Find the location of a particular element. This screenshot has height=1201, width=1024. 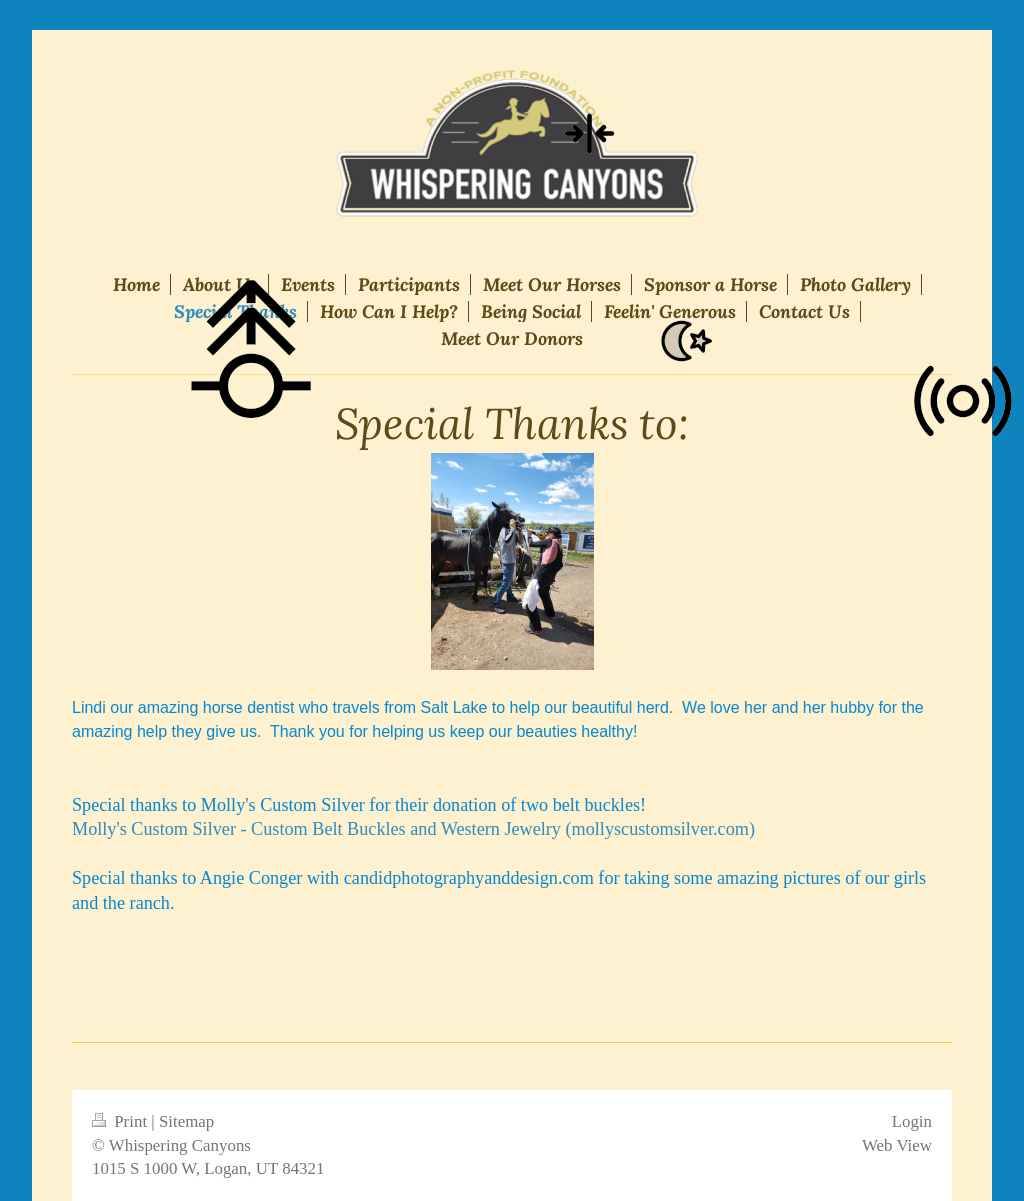

start a live broadcast or stream is located at coordinates (963, 401).